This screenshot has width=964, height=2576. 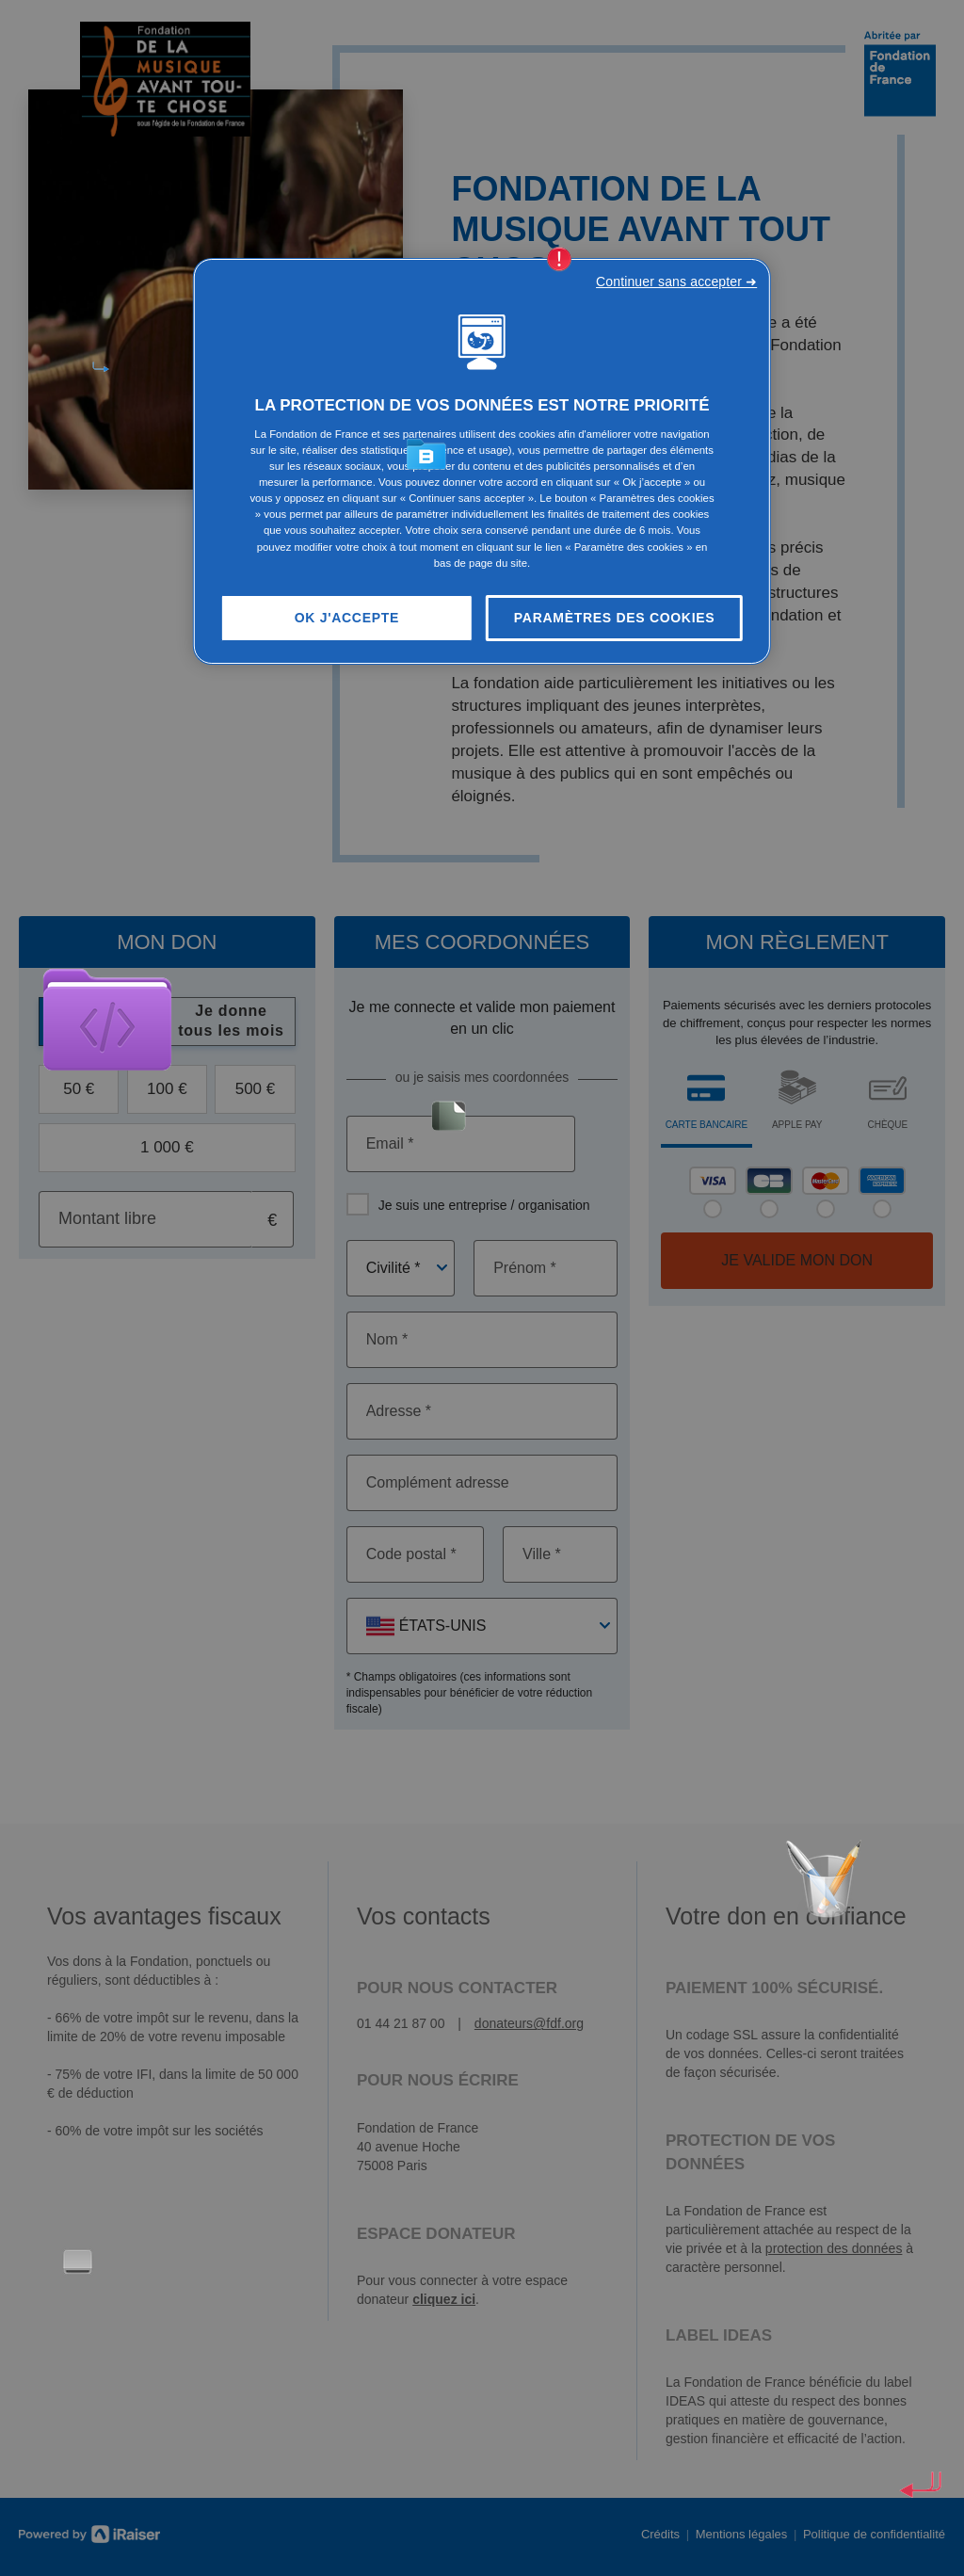 I want to click on open quixel bridge assets folder, so click(x=426, y=455).